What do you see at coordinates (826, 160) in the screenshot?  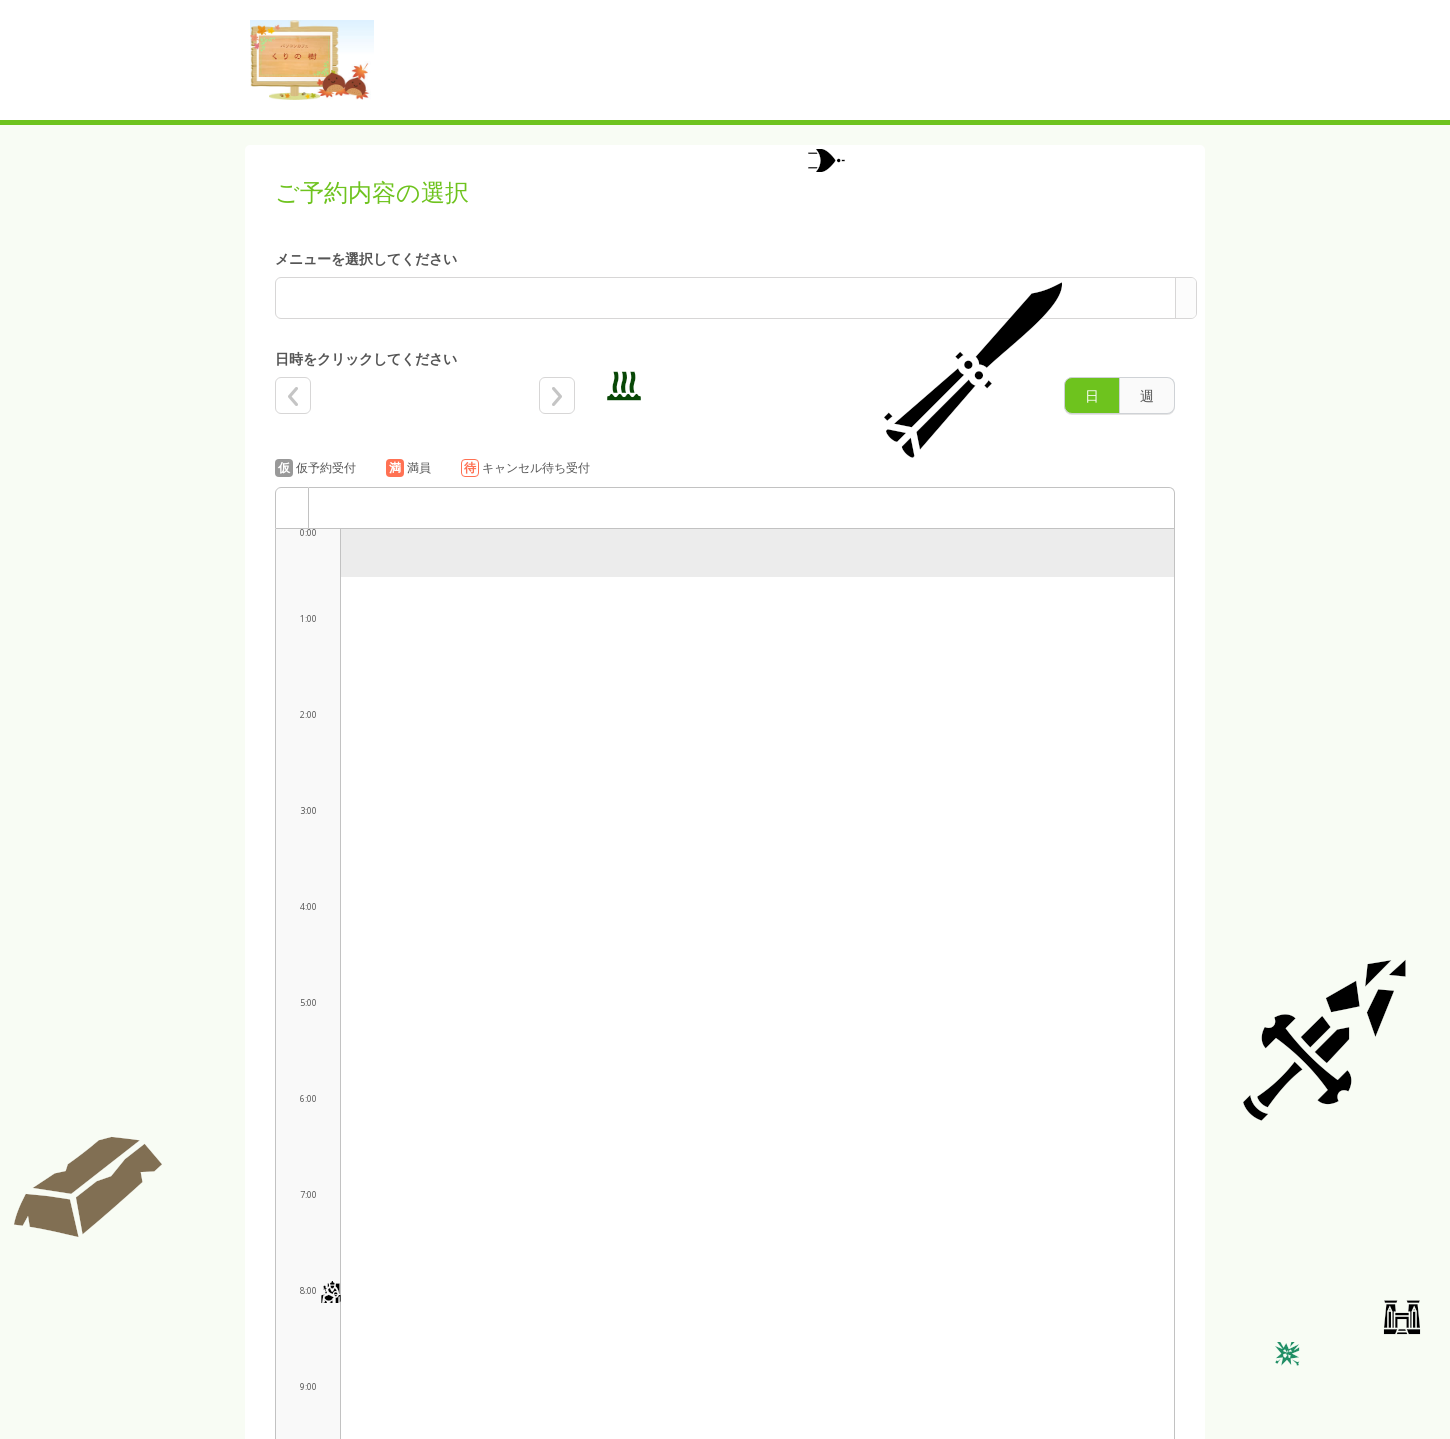 I see `represents a NOR logic gate in circuit design` at bounding box center [826, 160].